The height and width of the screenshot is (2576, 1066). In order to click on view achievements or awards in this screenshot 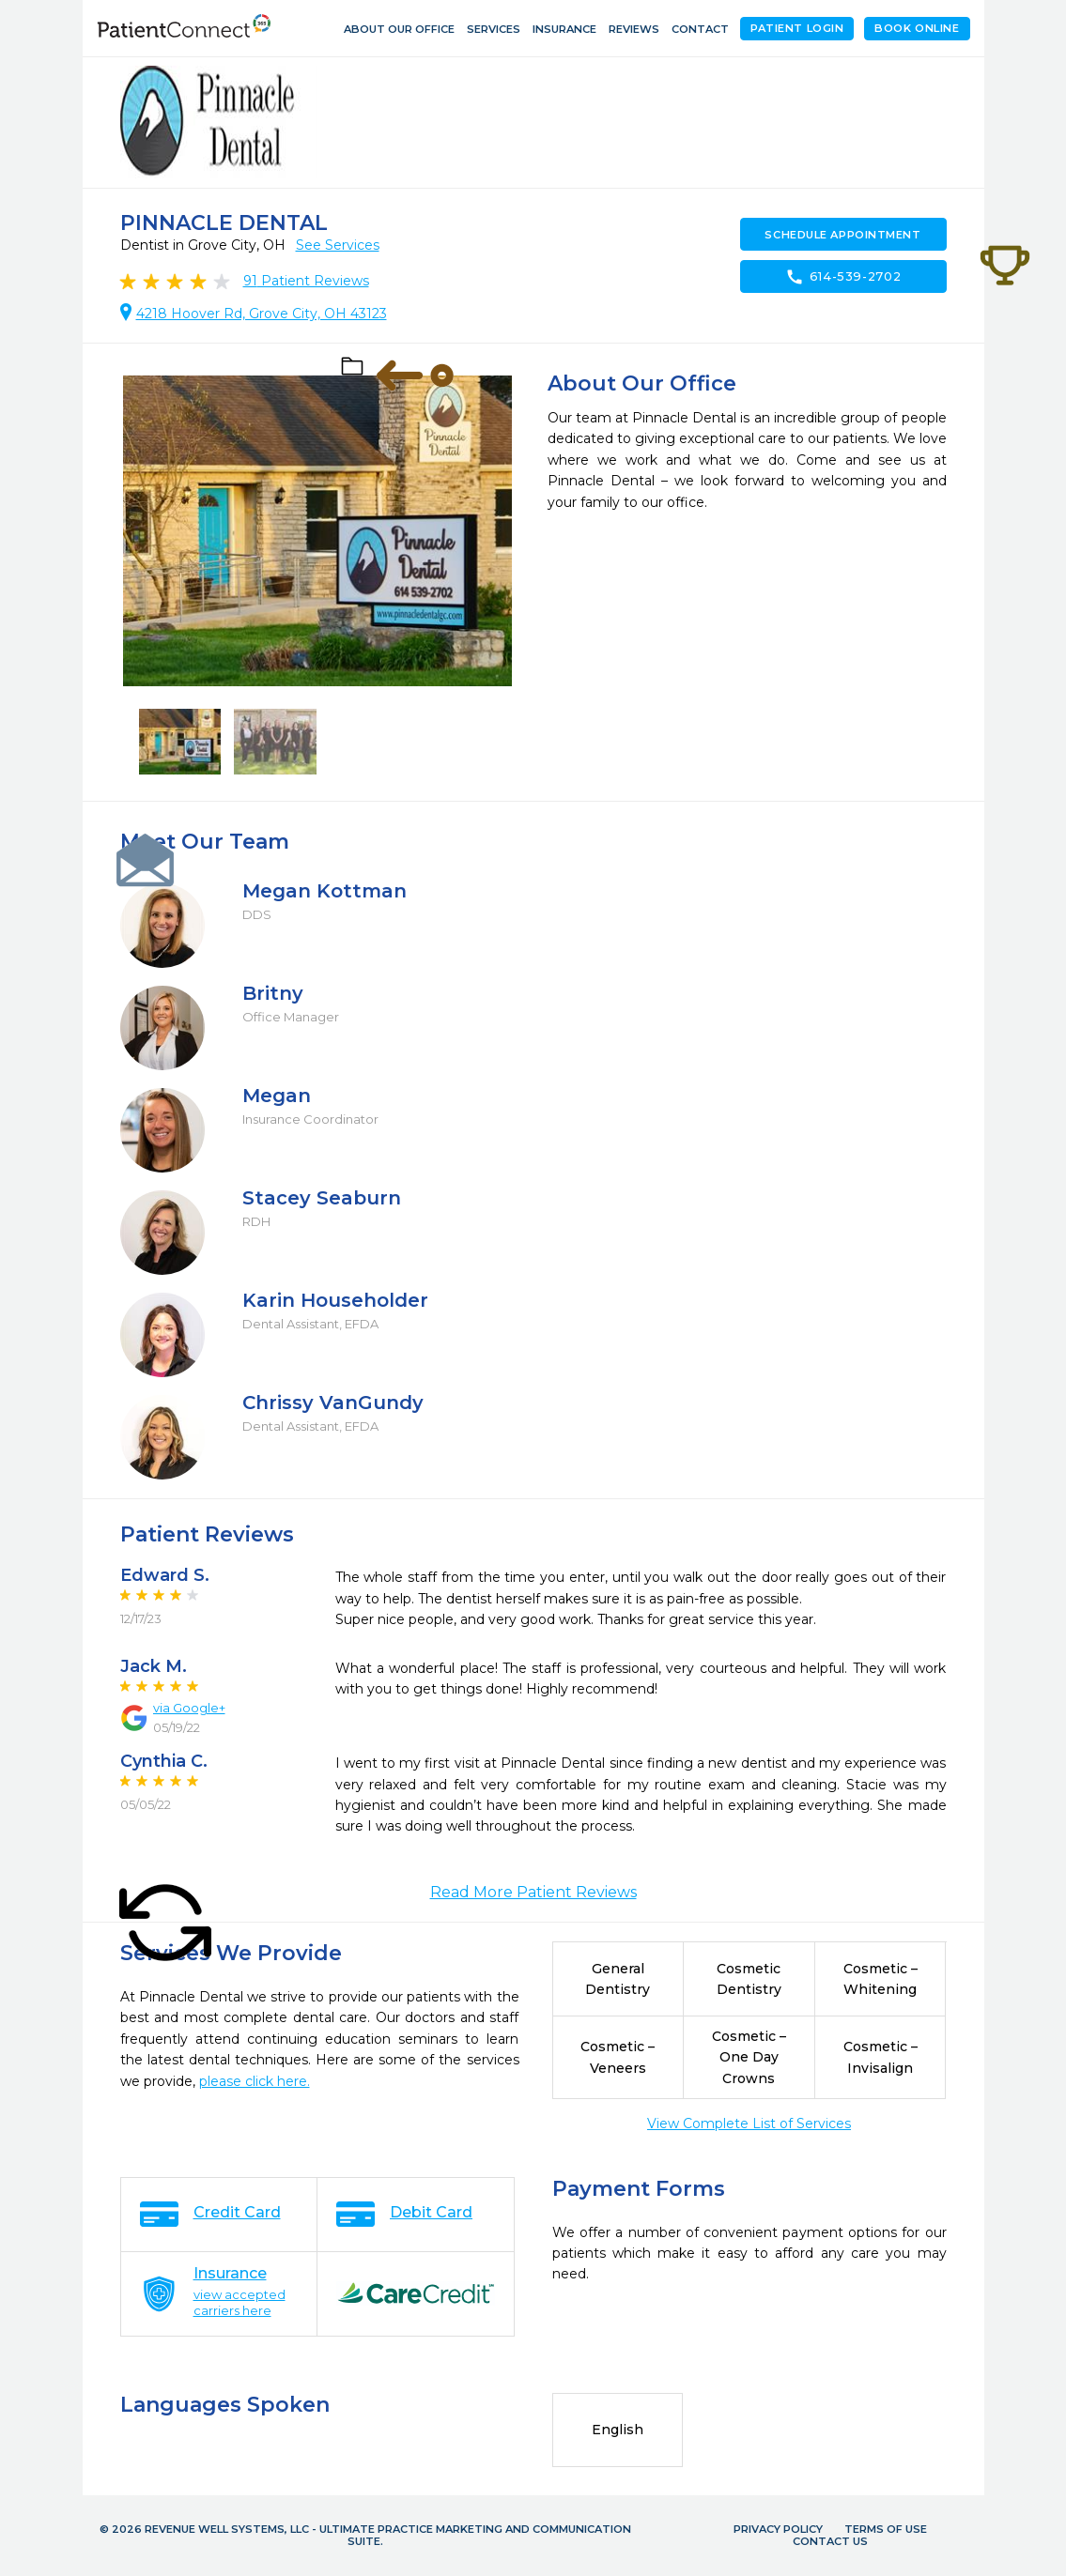, I will do `click(1005, 264)`.